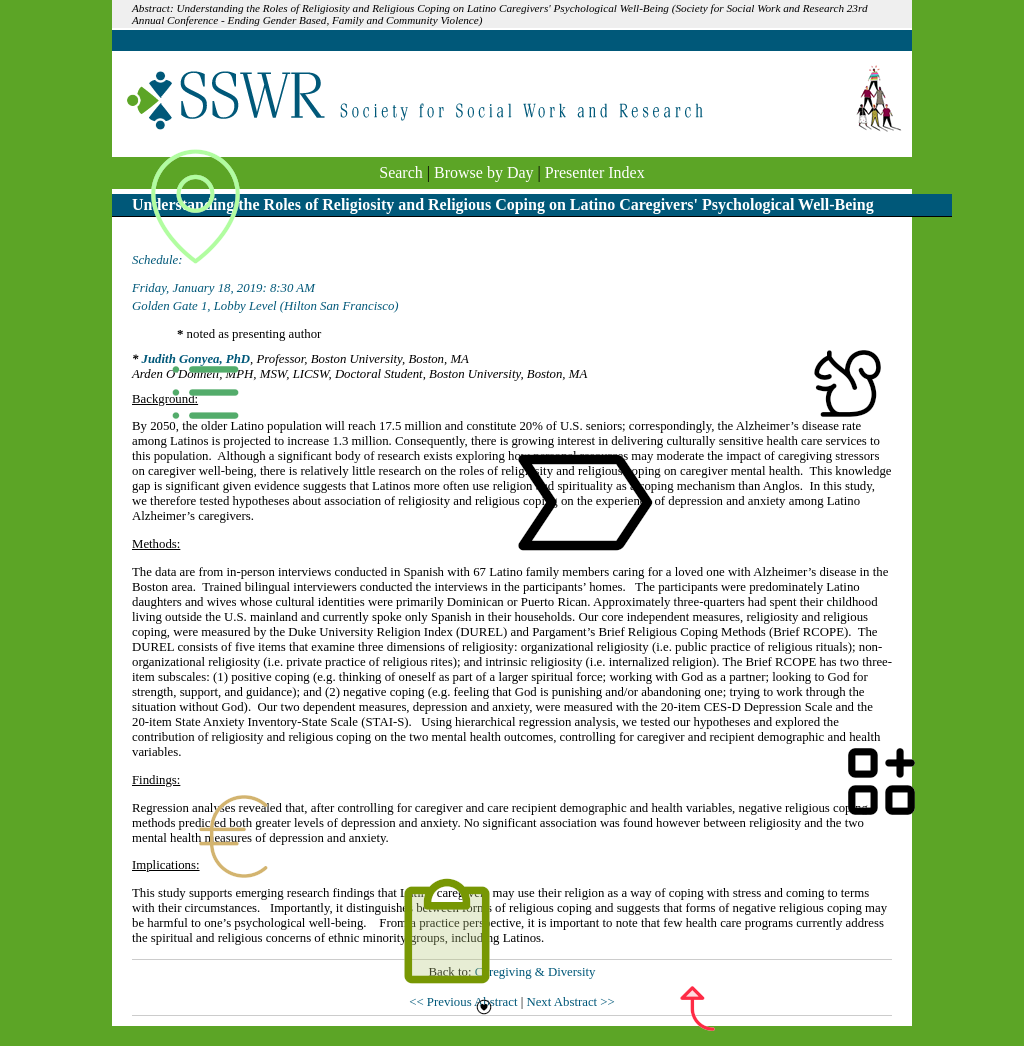 The image size is (1024, 1046). What do you see at coordinates (580, 502) in the screenshot?
I see `add a tag or label to an item` at bounding box center [580, 502].